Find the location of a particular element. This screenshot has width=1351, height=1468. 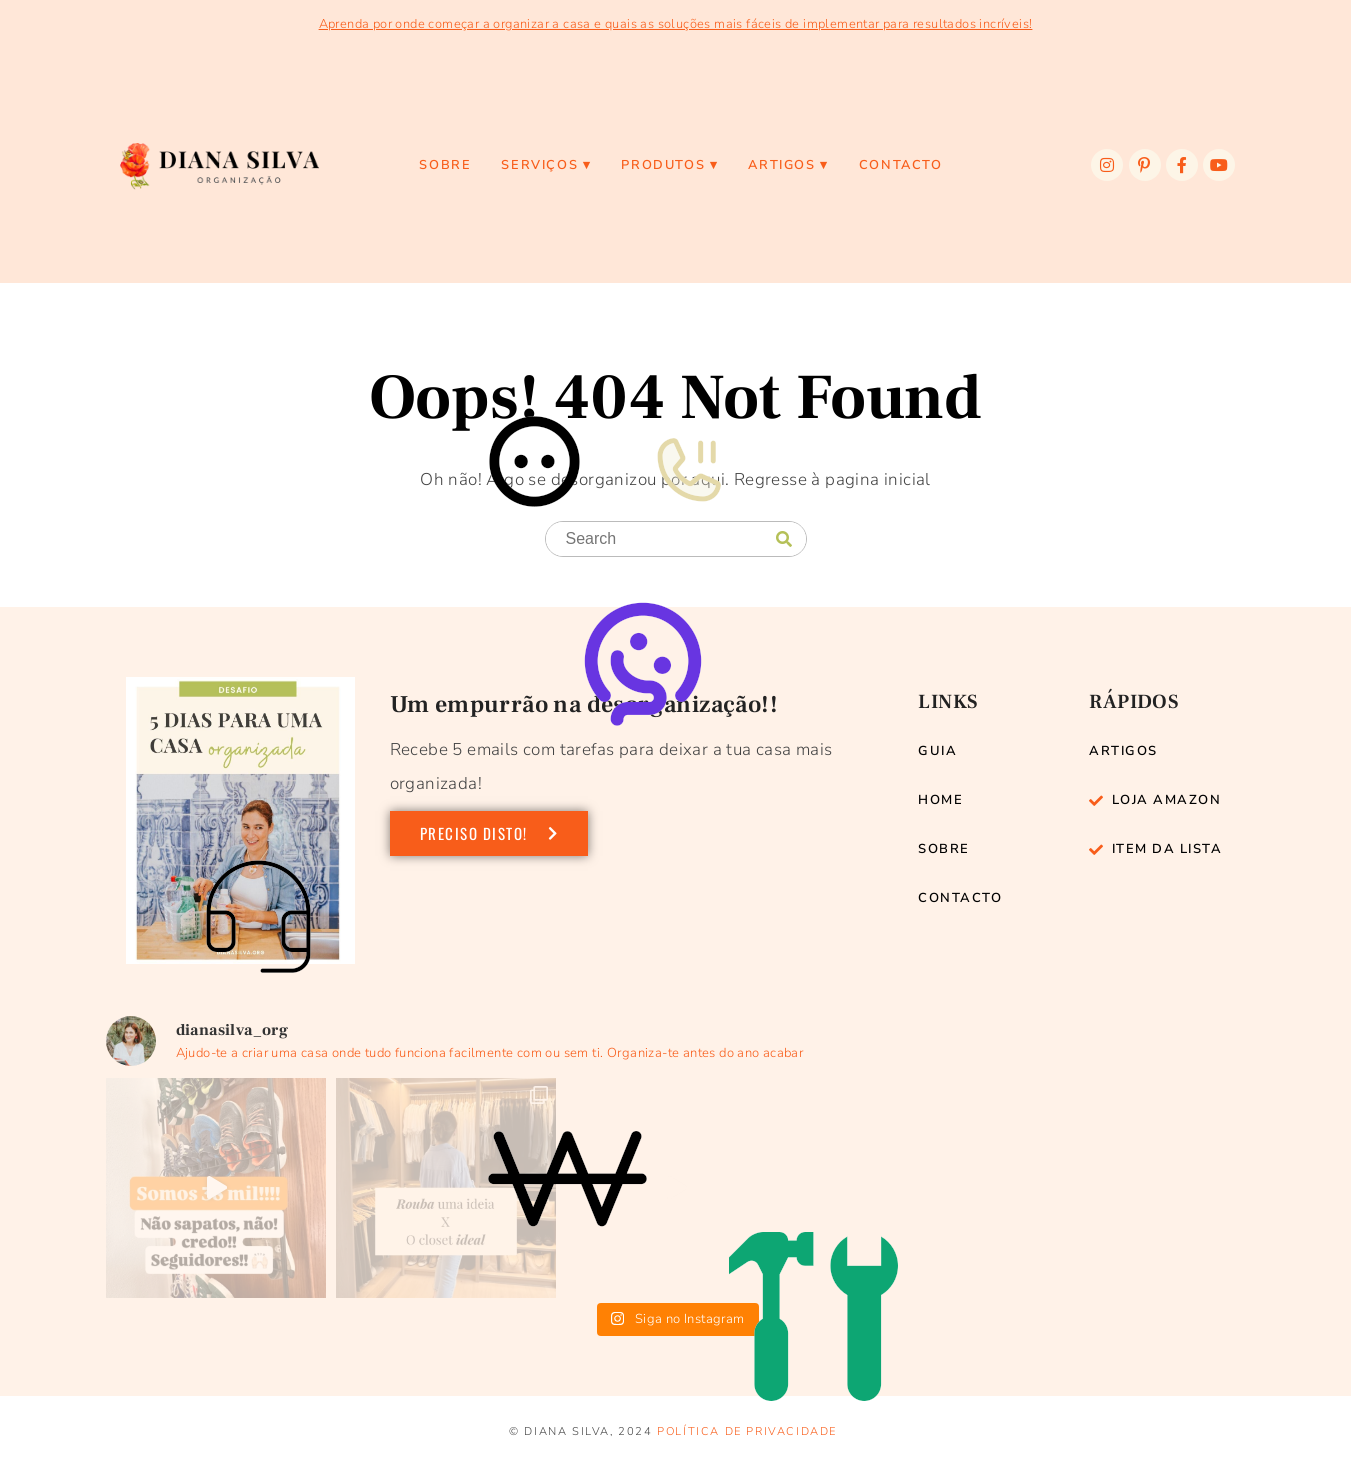

contact customer support is located at coordinates (258, 912).